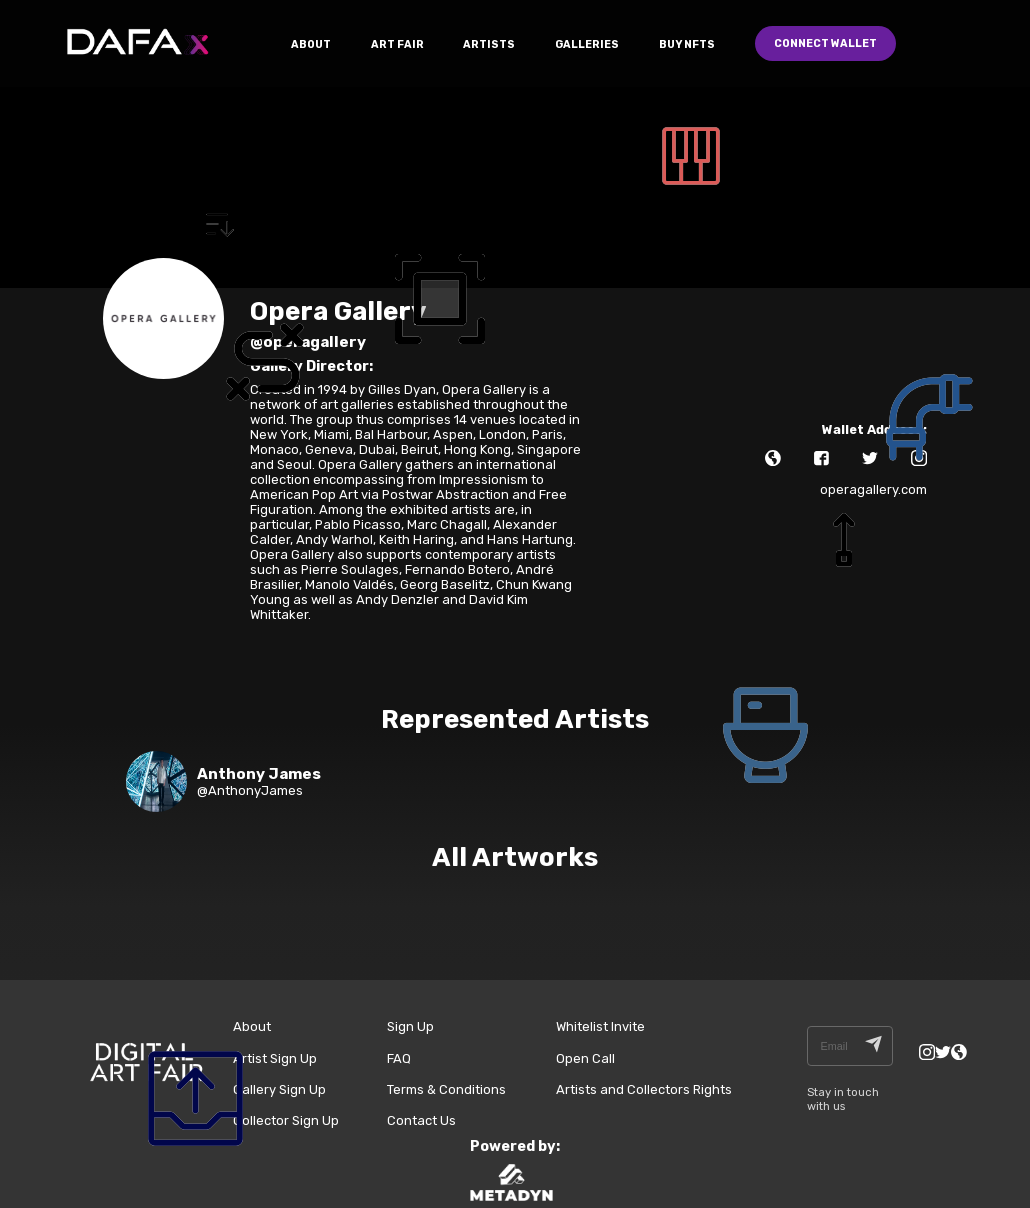 Image resolution: width=1030 pixels, height=1208 pixels. I want to click on move item up in a list or hierarchy, so click(844, 540).